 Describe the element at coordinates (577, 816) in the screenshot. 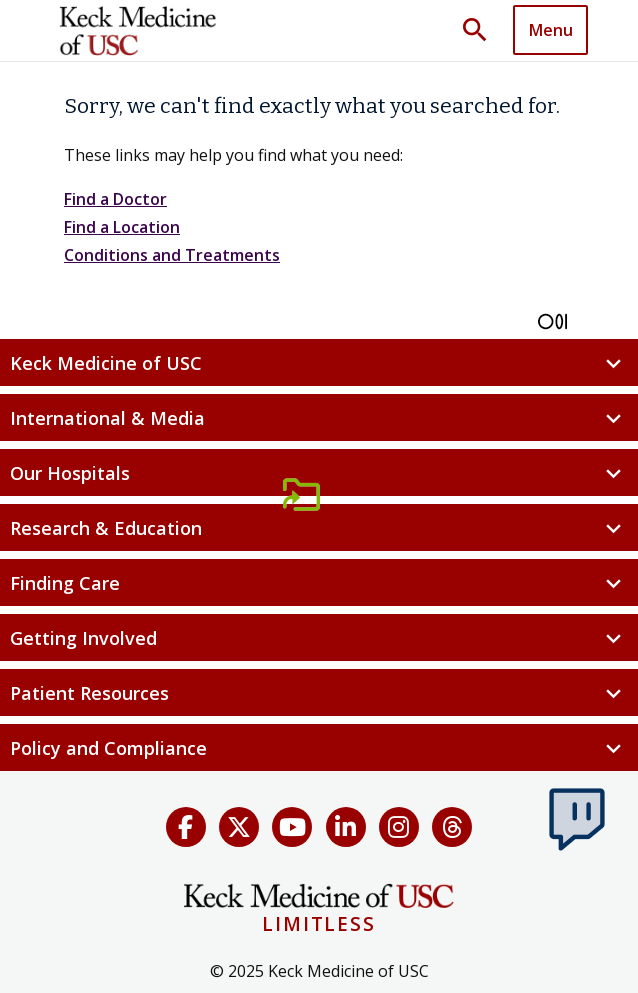

I see `open the Twitch app` at that location.